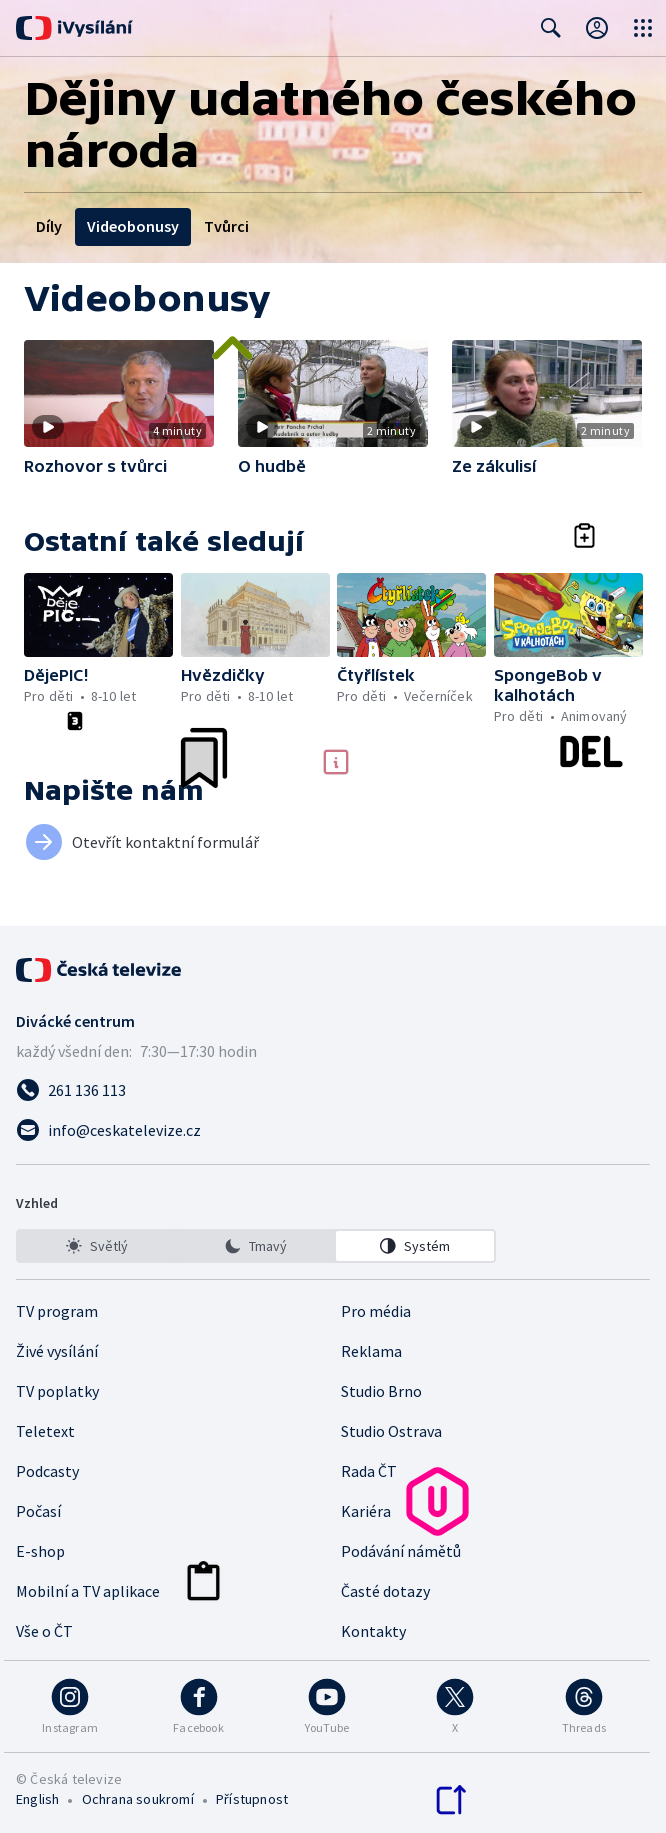  Describe the element at coordinates (437, 1501) in the screenshot. I see `indicates a user or account badge` at that location.